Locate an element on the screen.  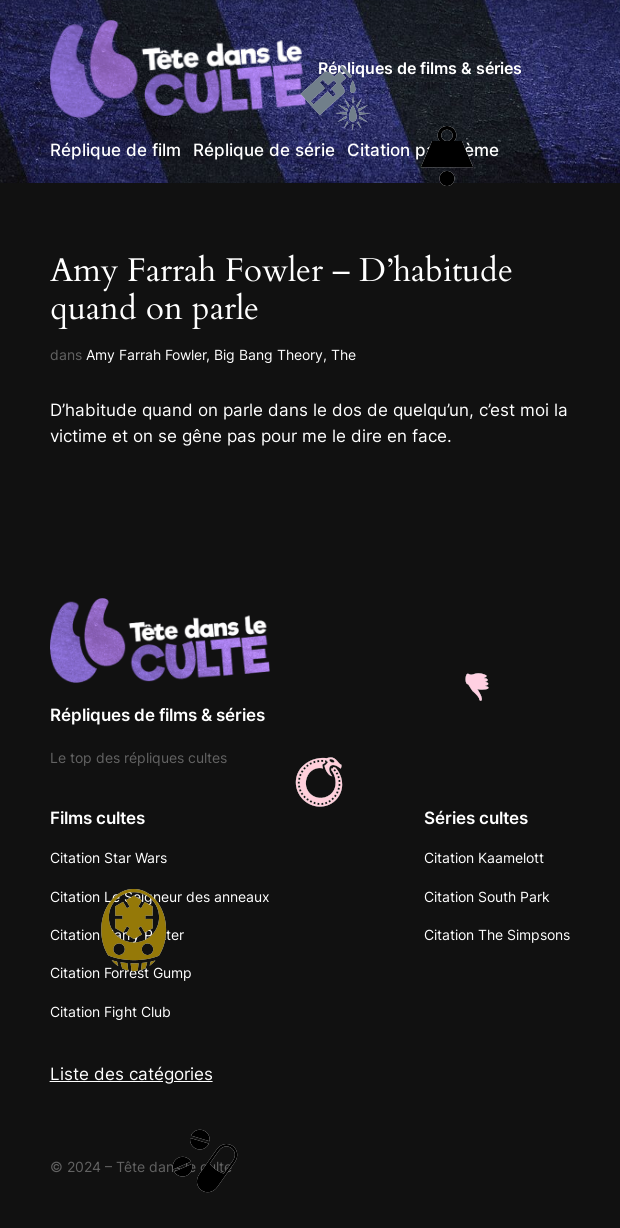
dislike or downvote content is located at coordinates (477, 687).